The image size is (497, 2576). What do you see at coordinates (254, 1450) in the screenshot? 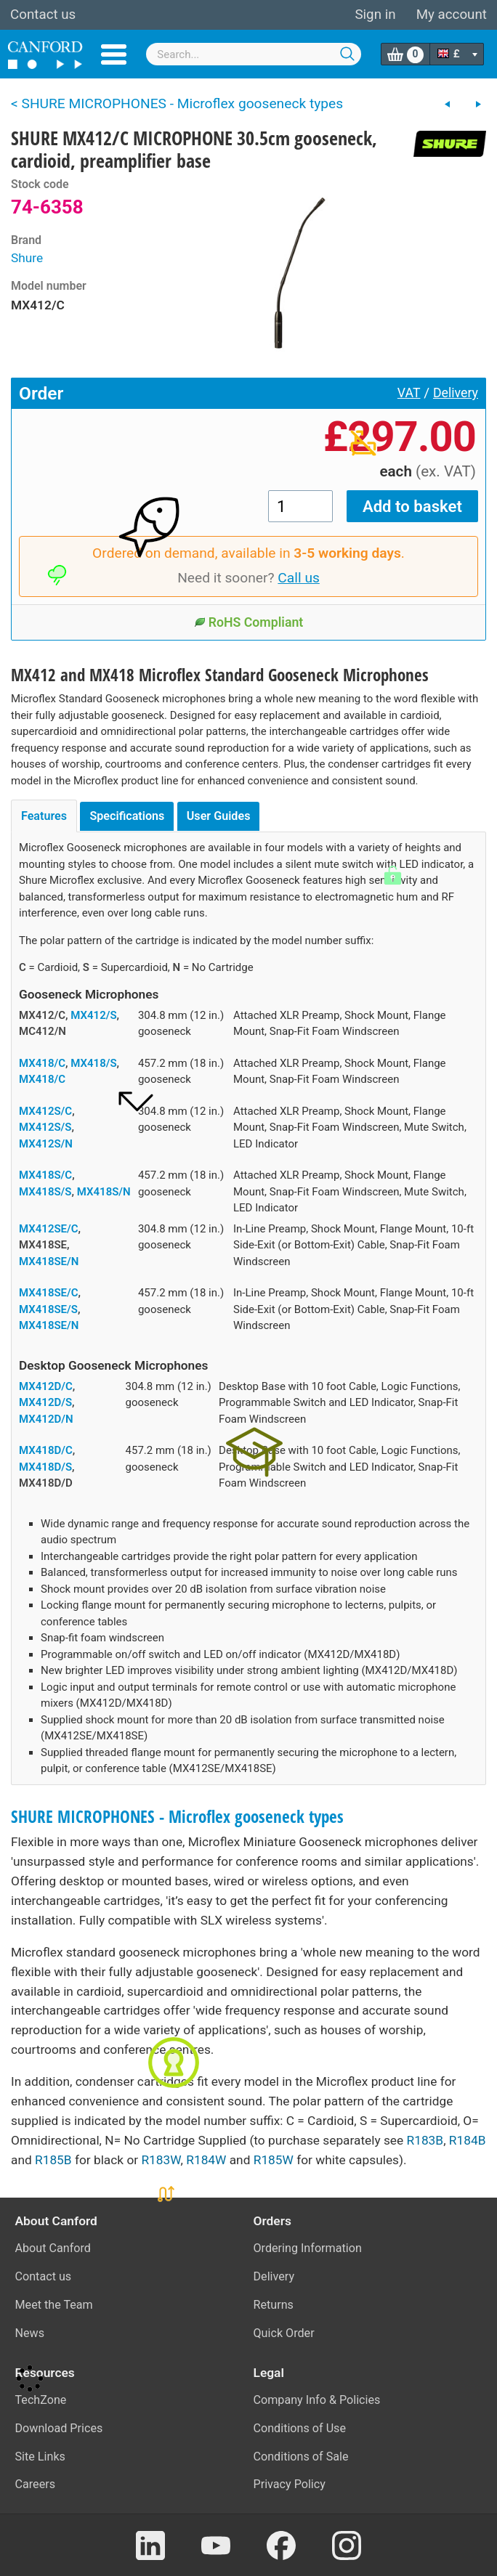
I see `access education or learning resources` at bounding box center [254, 1450].